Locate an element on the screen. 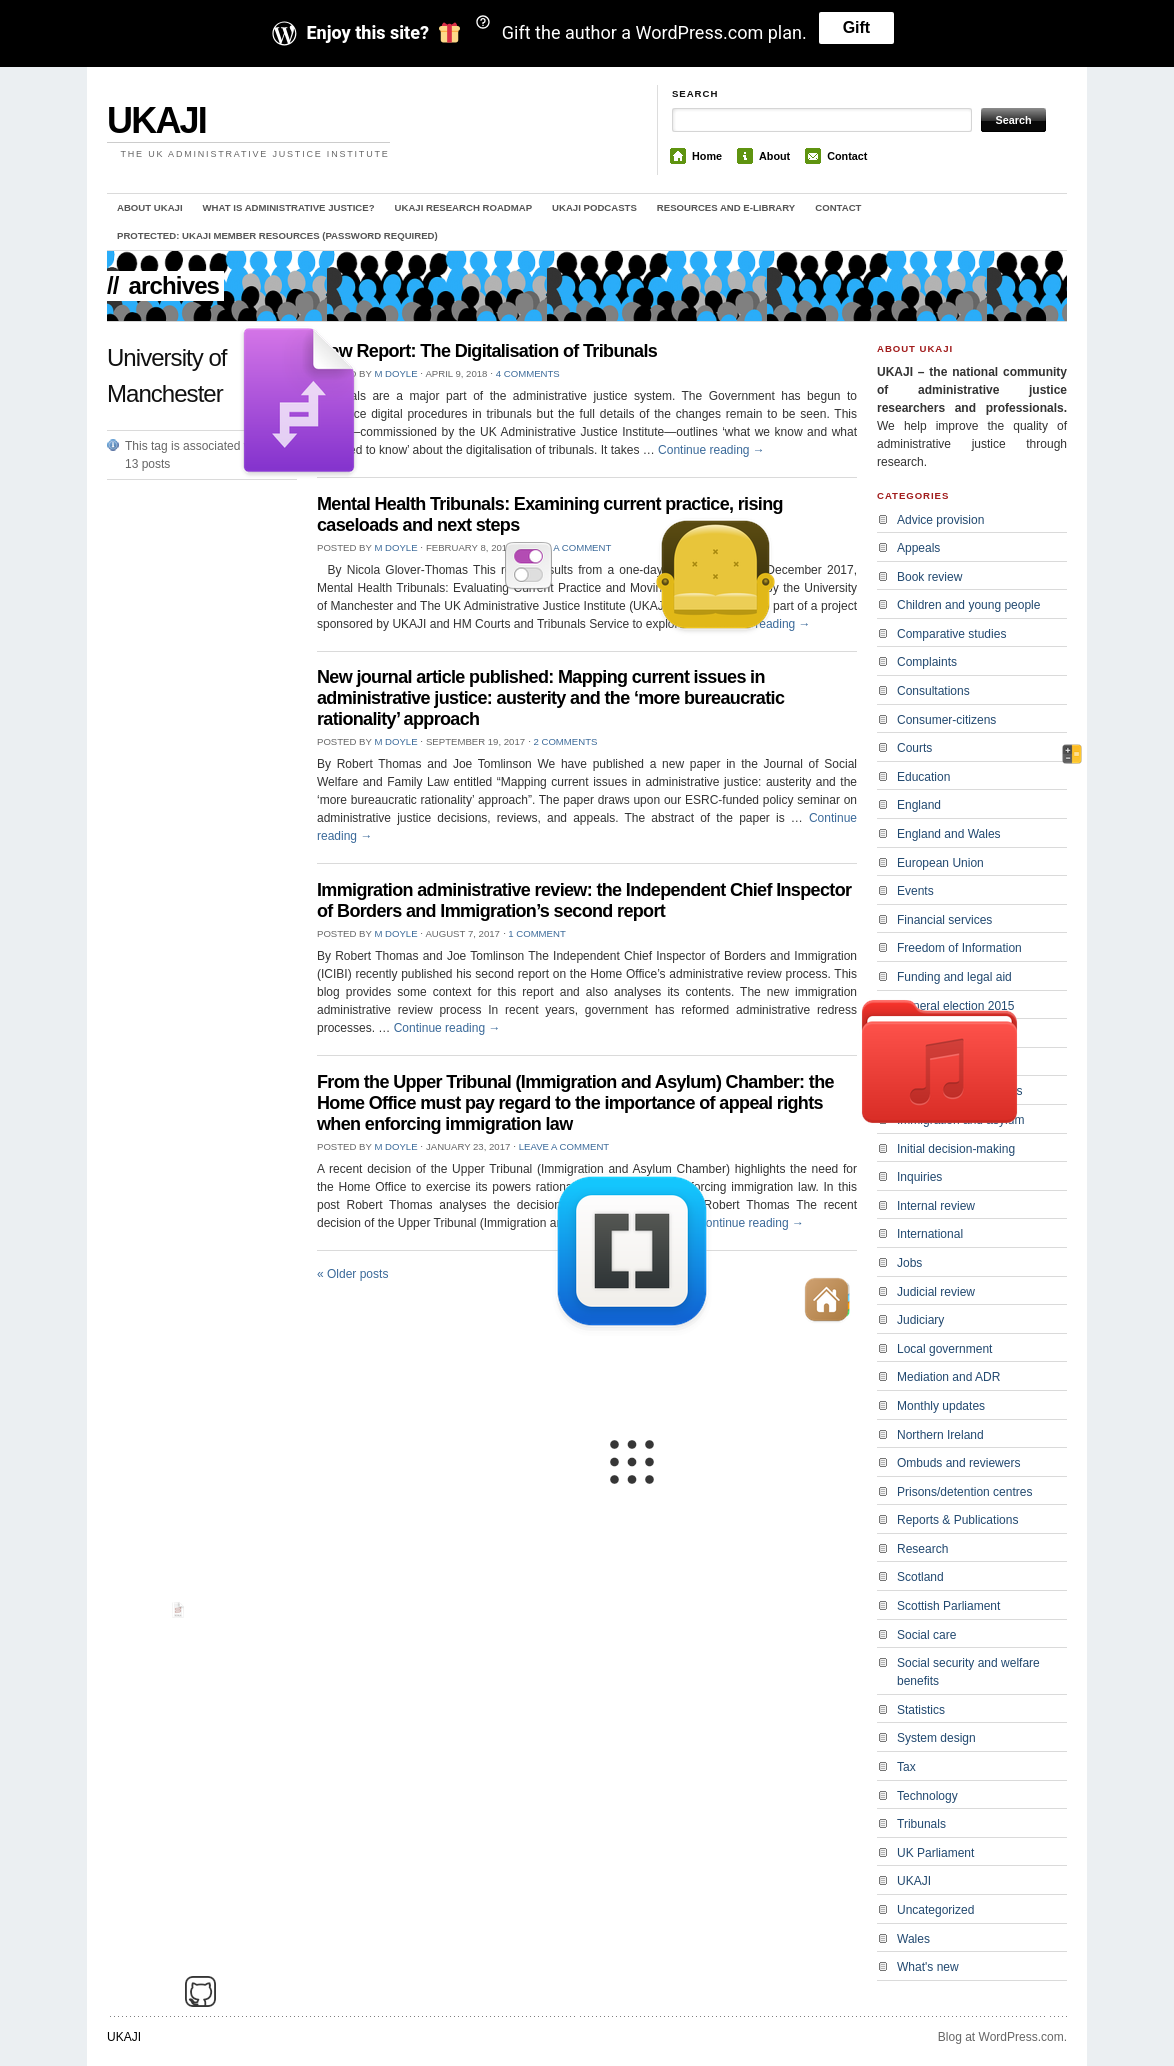 The width and height of the screenshot is (1174, 2066). open brackets code editor is located at coordinates (632, 1251).